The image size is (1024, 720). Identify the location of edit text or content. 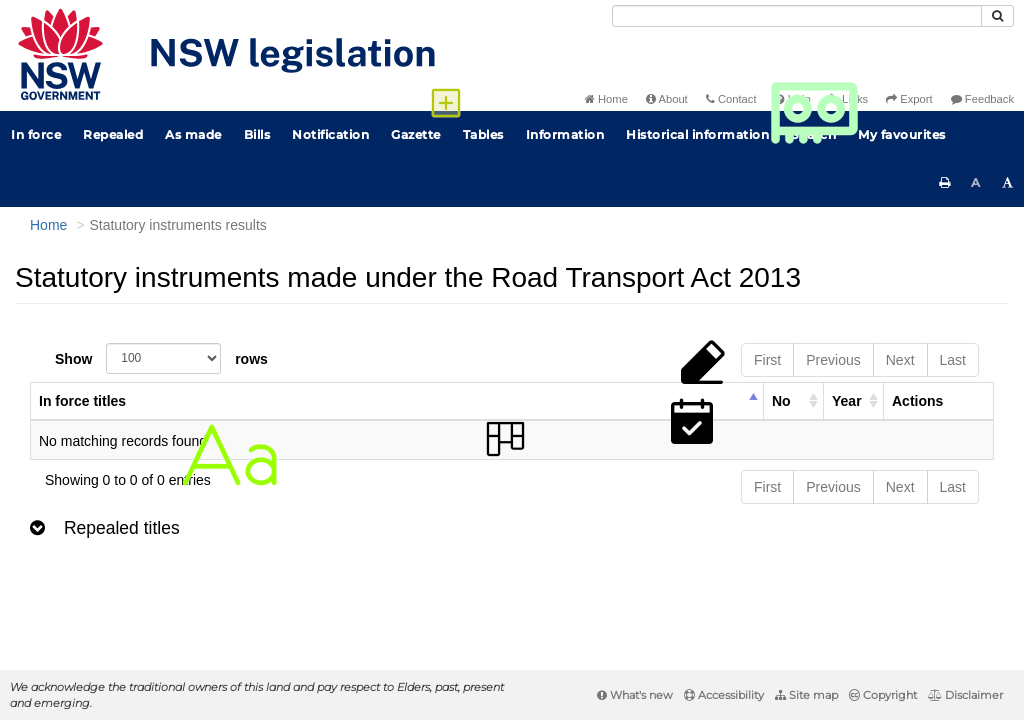
(702, 363).